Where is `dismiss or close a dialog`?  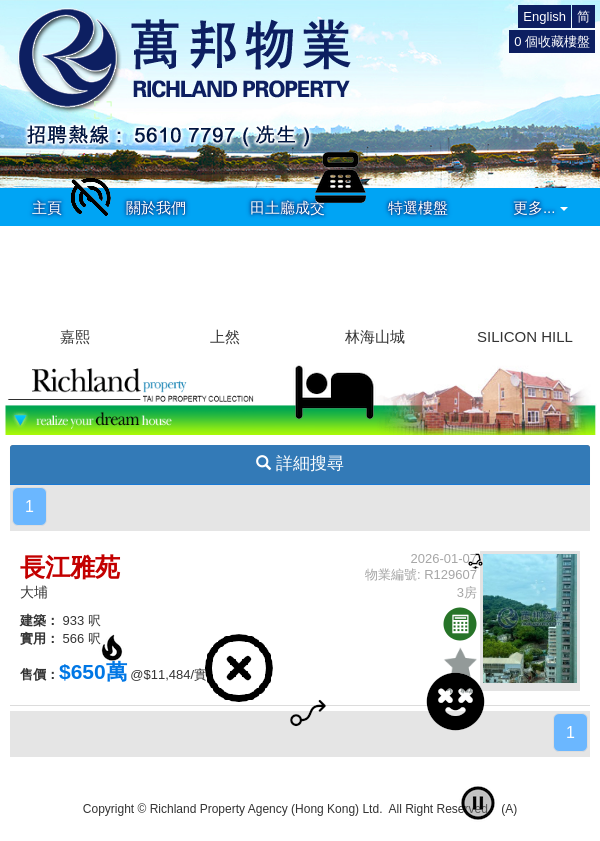 dismiss or close a dialog is located at coordinates (239, 668).